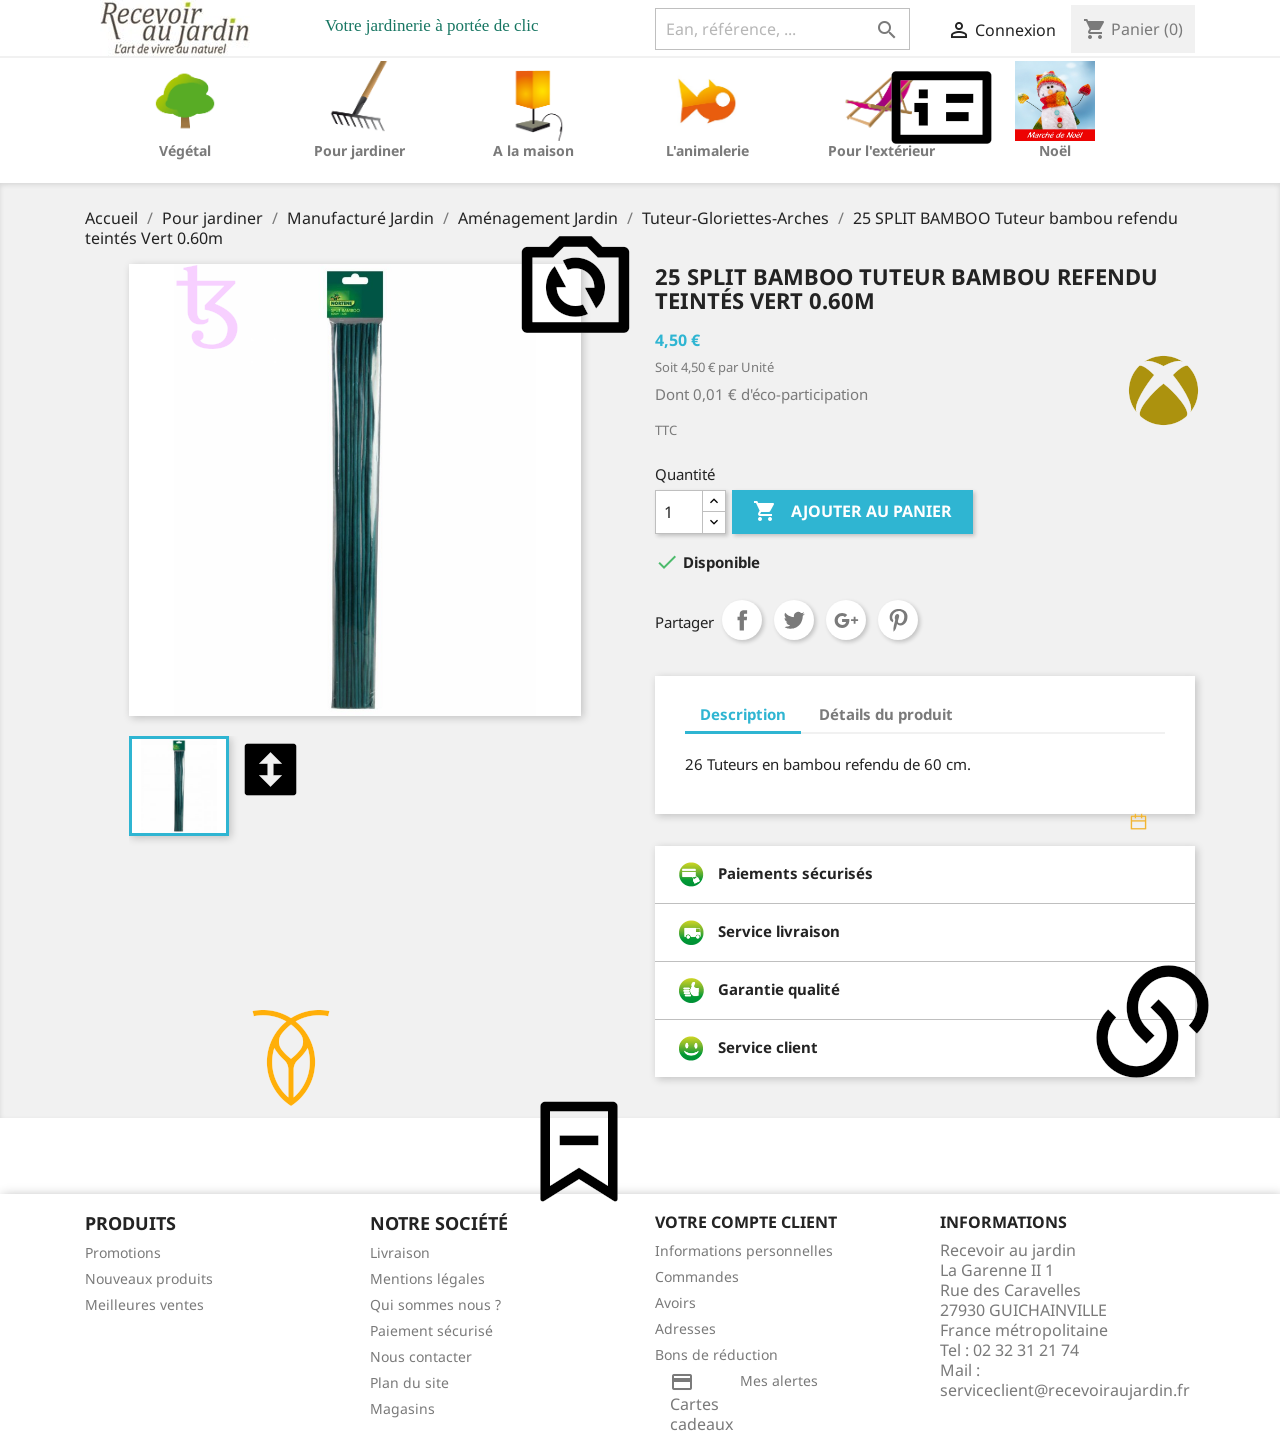 Image resolution: width=1280 pixels, height=1451 pixels. I want to click on tezos (XTZ) cryptocurrency logo, so click(207, 305).